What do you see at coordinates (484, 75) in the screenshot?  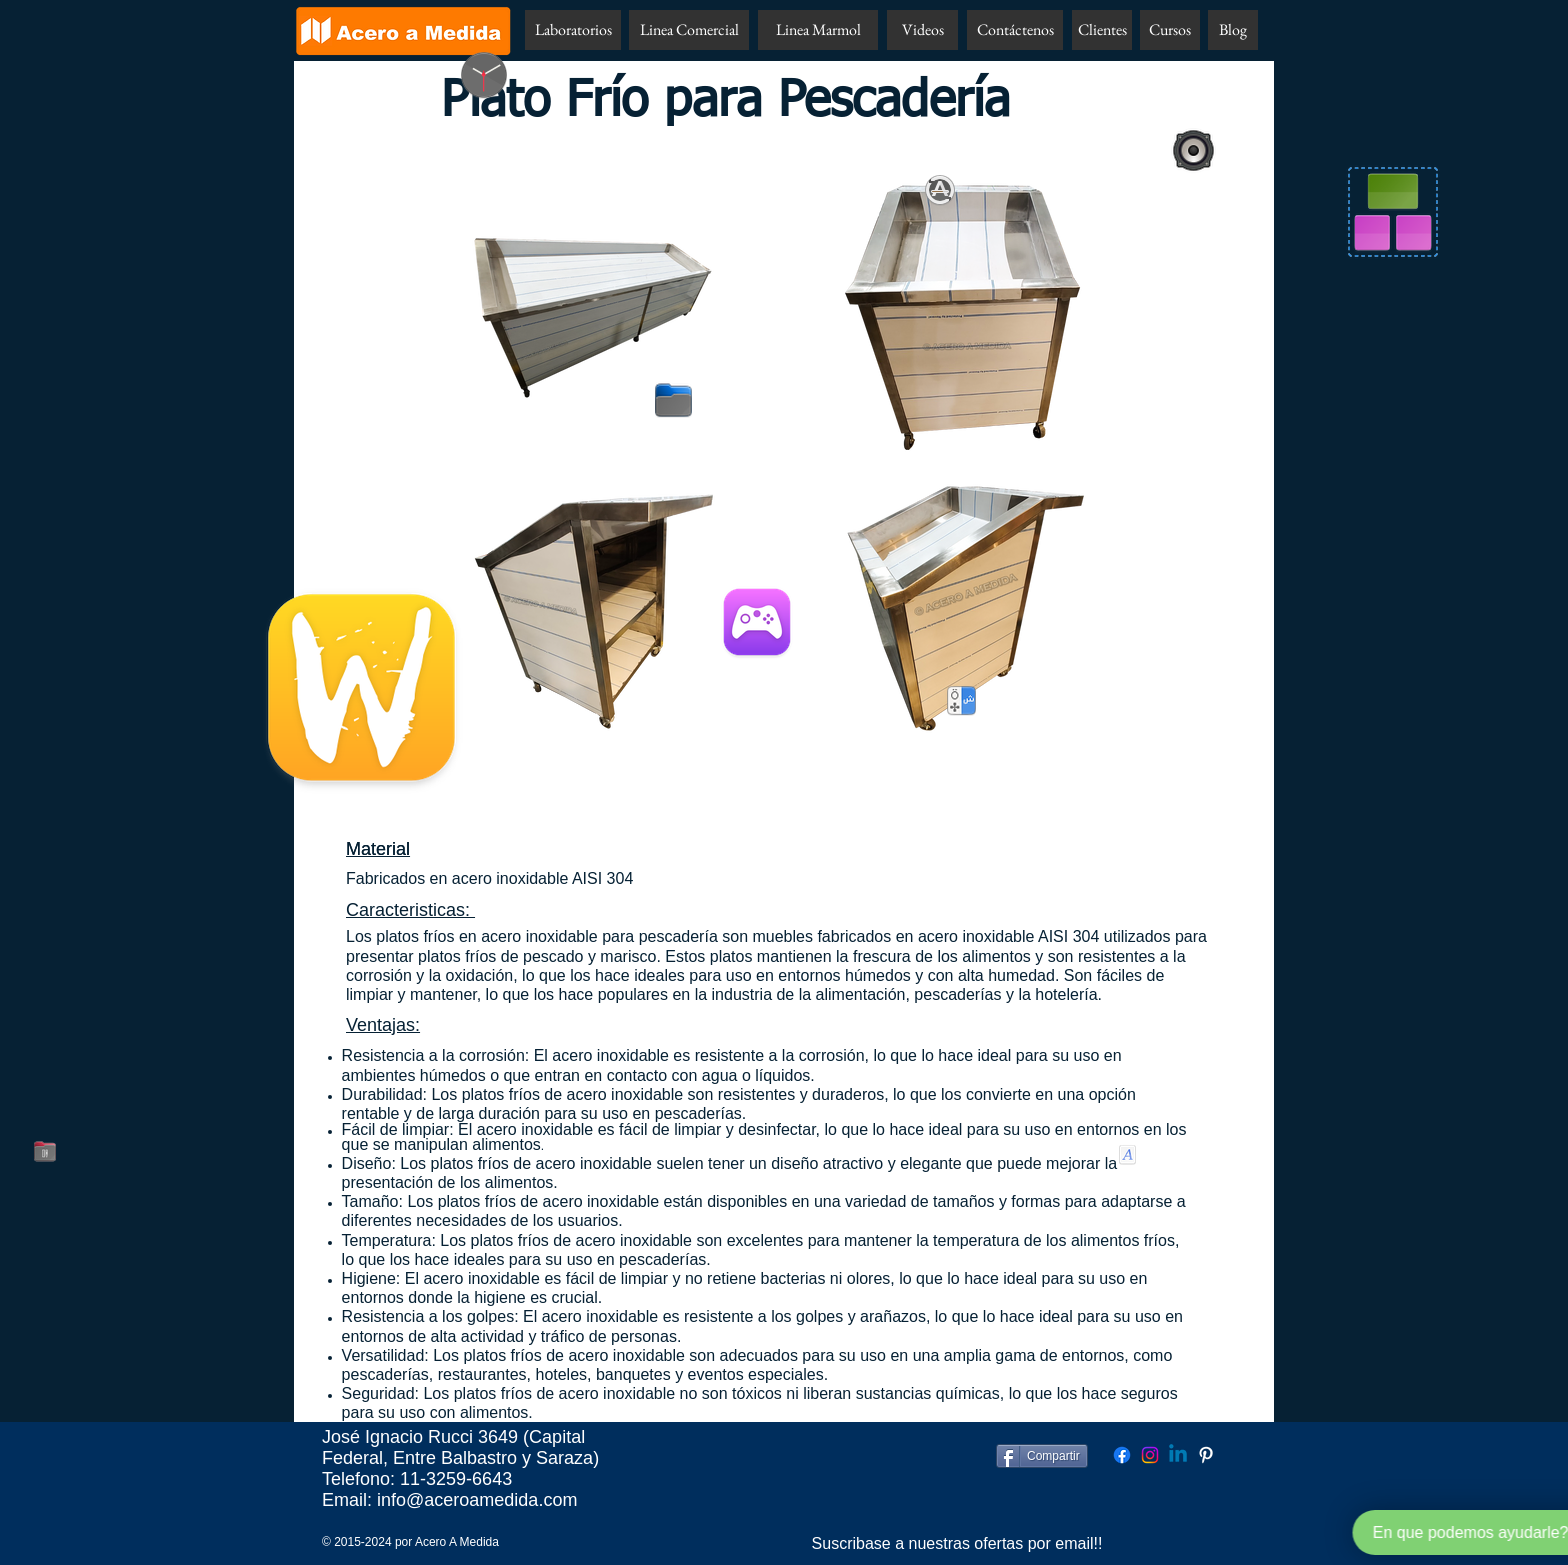 I see `open the clock app` at bounding box center [484, 75].